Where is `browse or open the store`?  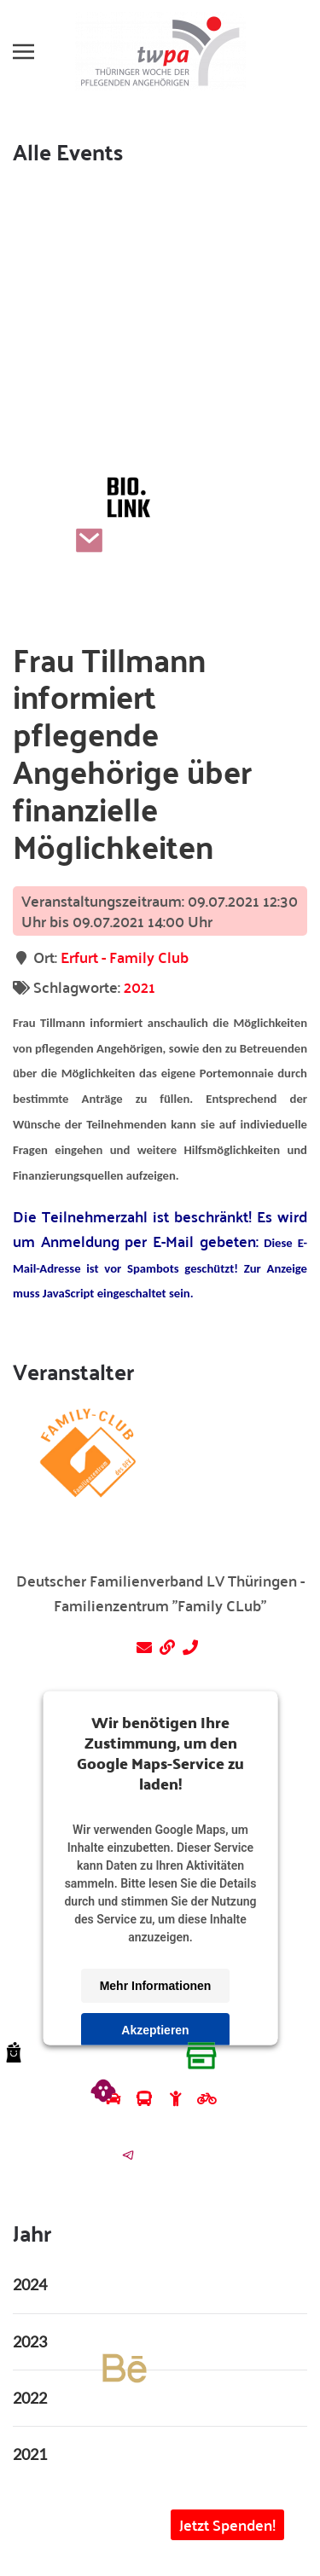 browse or open the store is located at coordinates (201, 2056).